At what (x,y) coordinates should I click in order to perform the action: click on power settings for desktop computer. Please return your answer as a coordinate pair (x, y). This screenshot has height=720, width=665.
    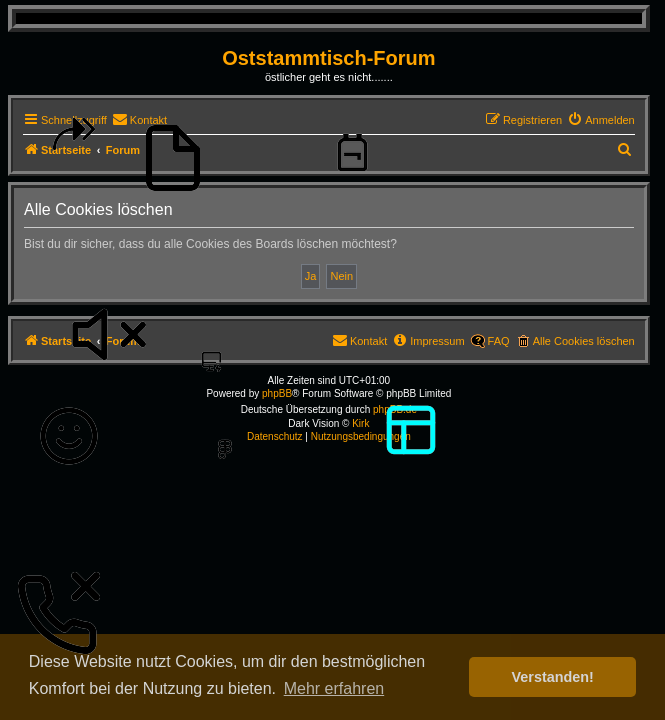
    Looking at the image, I should click on (211, 361).